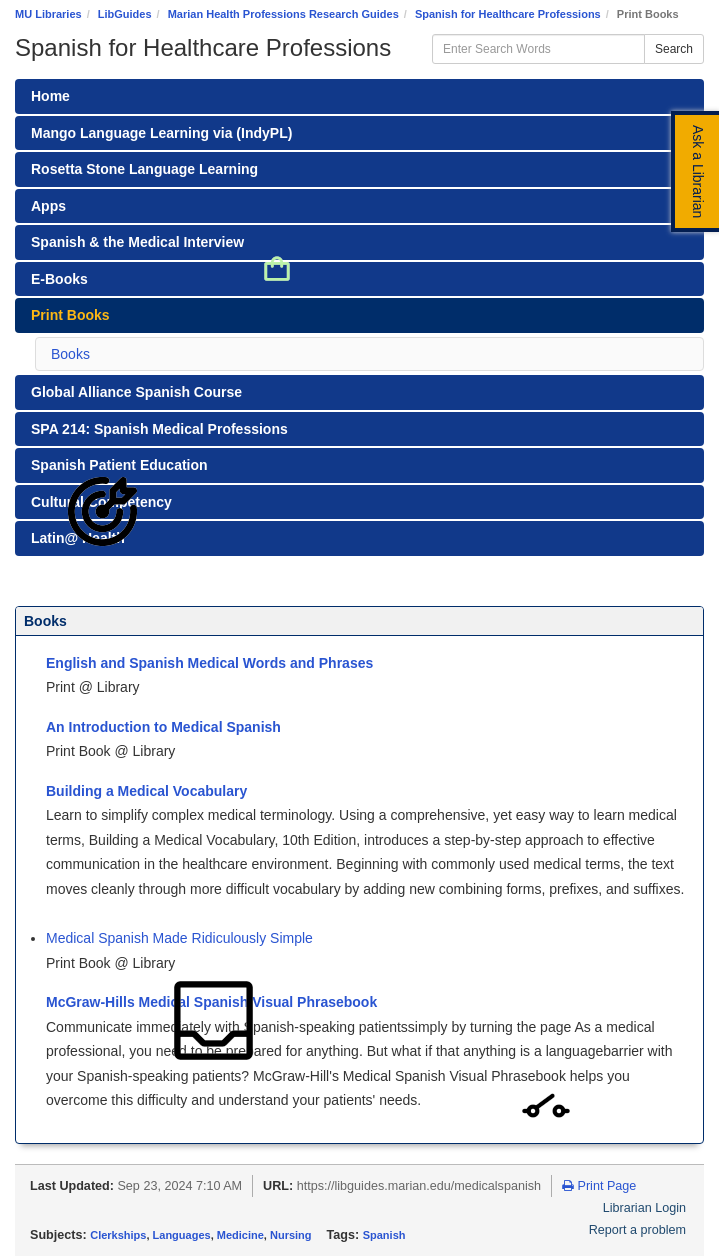 The width and height of the screenshot is (719, 1256). I want to click on indicates circuit is disconnected or open, so click(546, 1111).